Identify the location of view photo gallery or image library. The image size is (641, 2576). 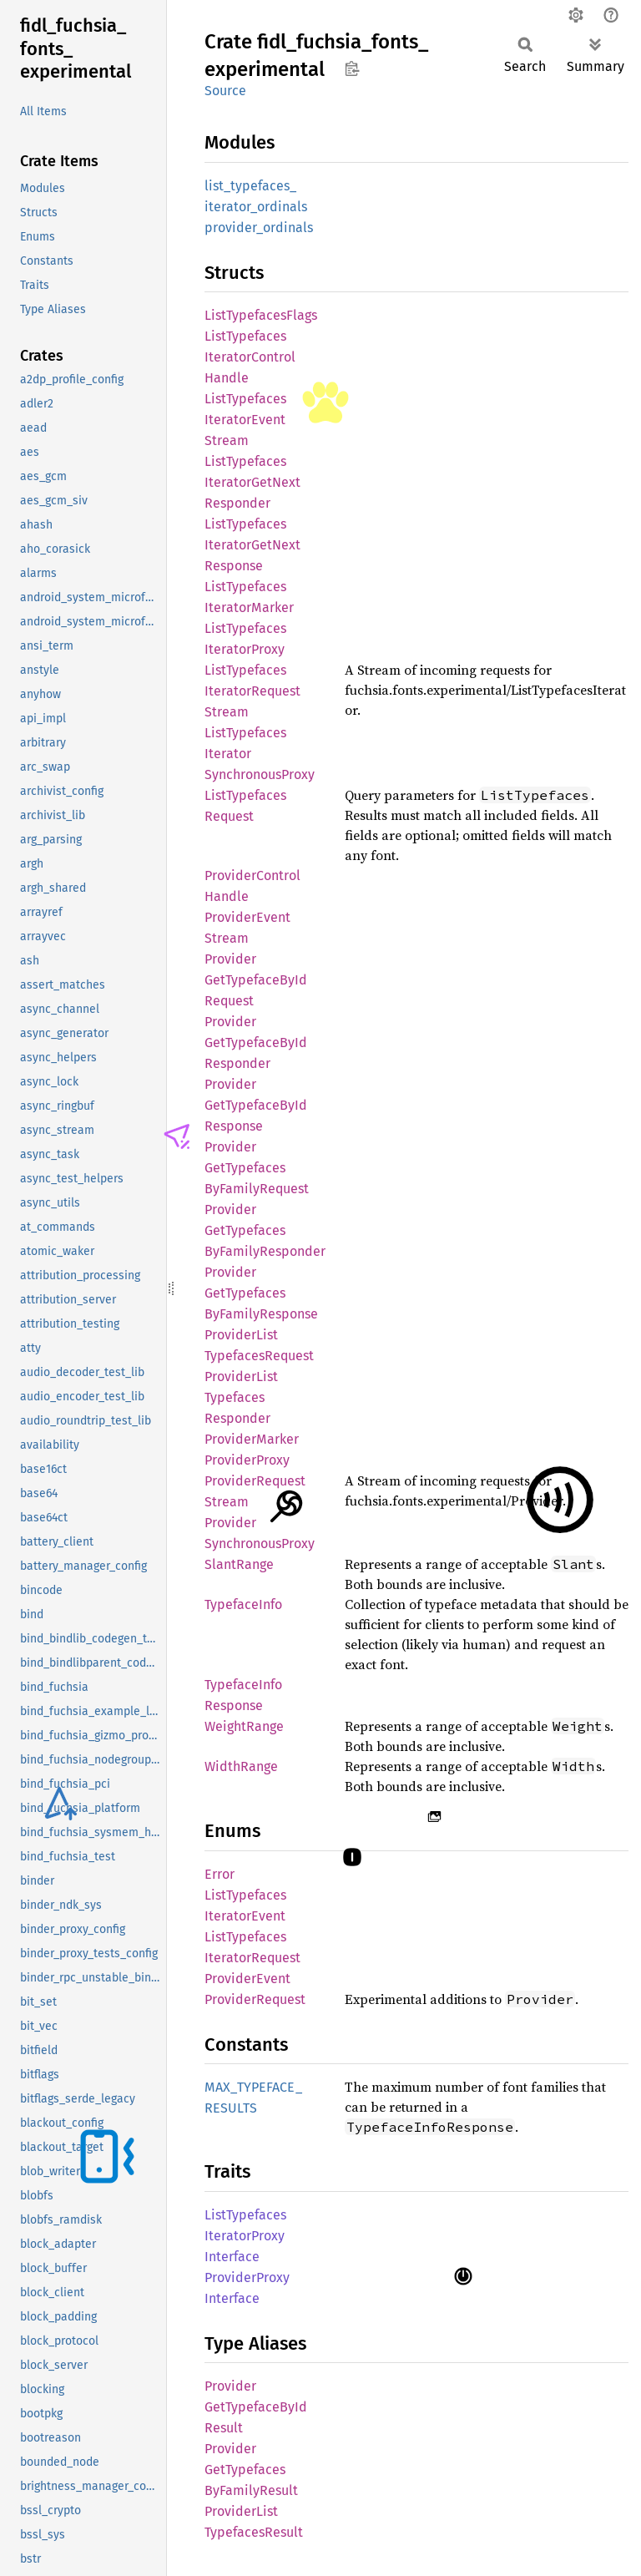
(434, 1816).